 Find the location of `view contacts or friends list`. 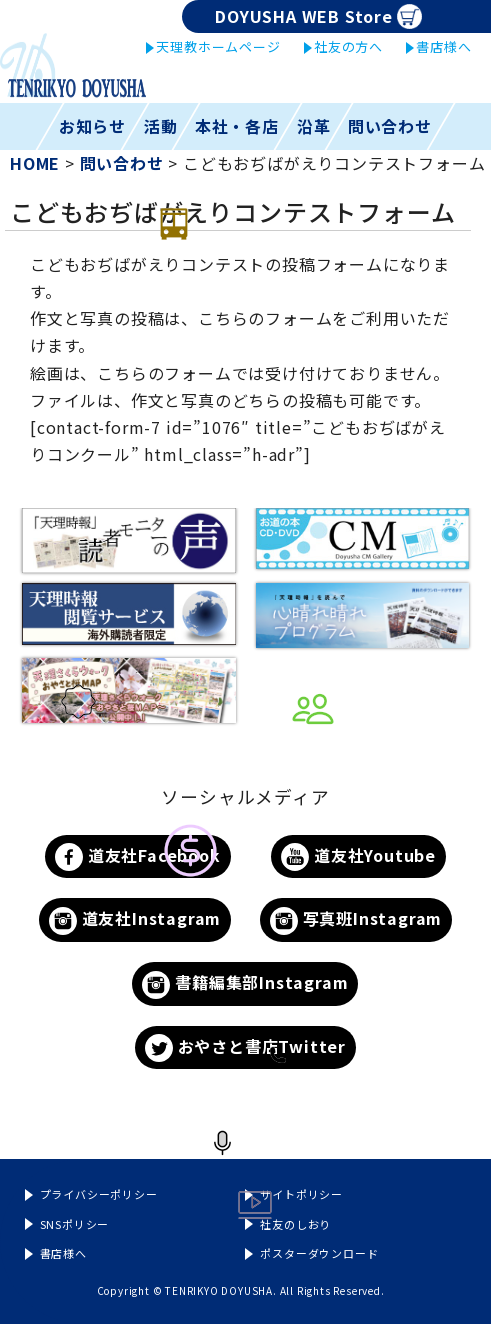

view contacts or friends list is located at coordinates (313, 709).